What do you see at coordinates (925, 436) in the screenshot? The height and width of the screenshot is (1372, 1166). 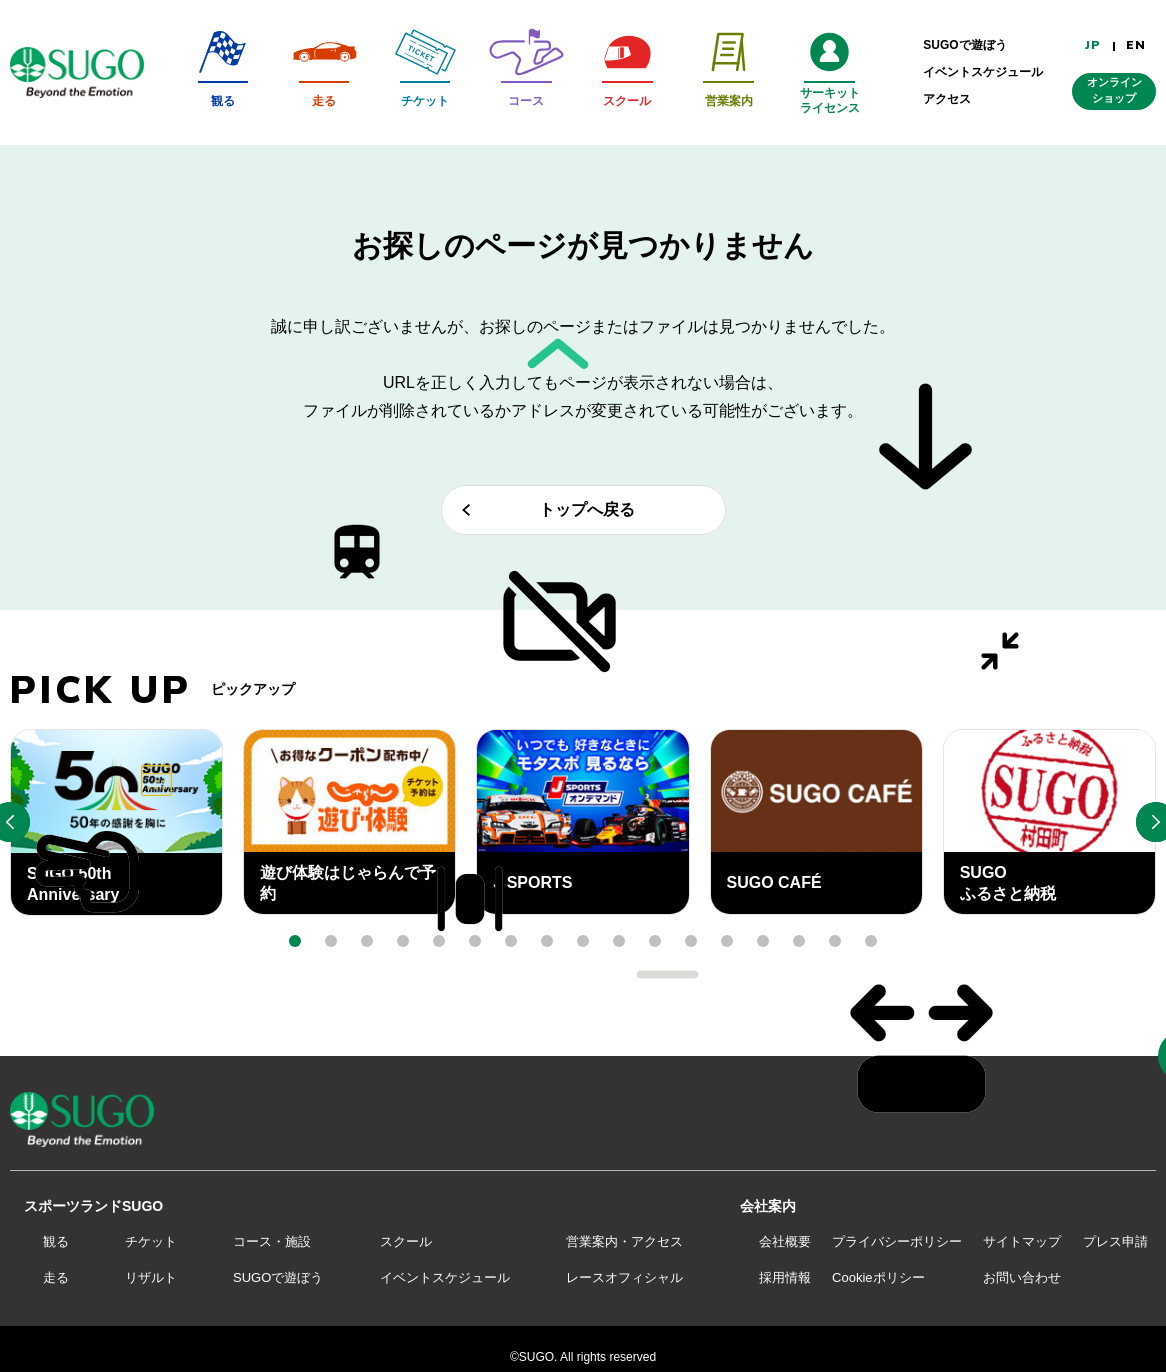 I see `download a file or content` at bounding box center [925, 436].